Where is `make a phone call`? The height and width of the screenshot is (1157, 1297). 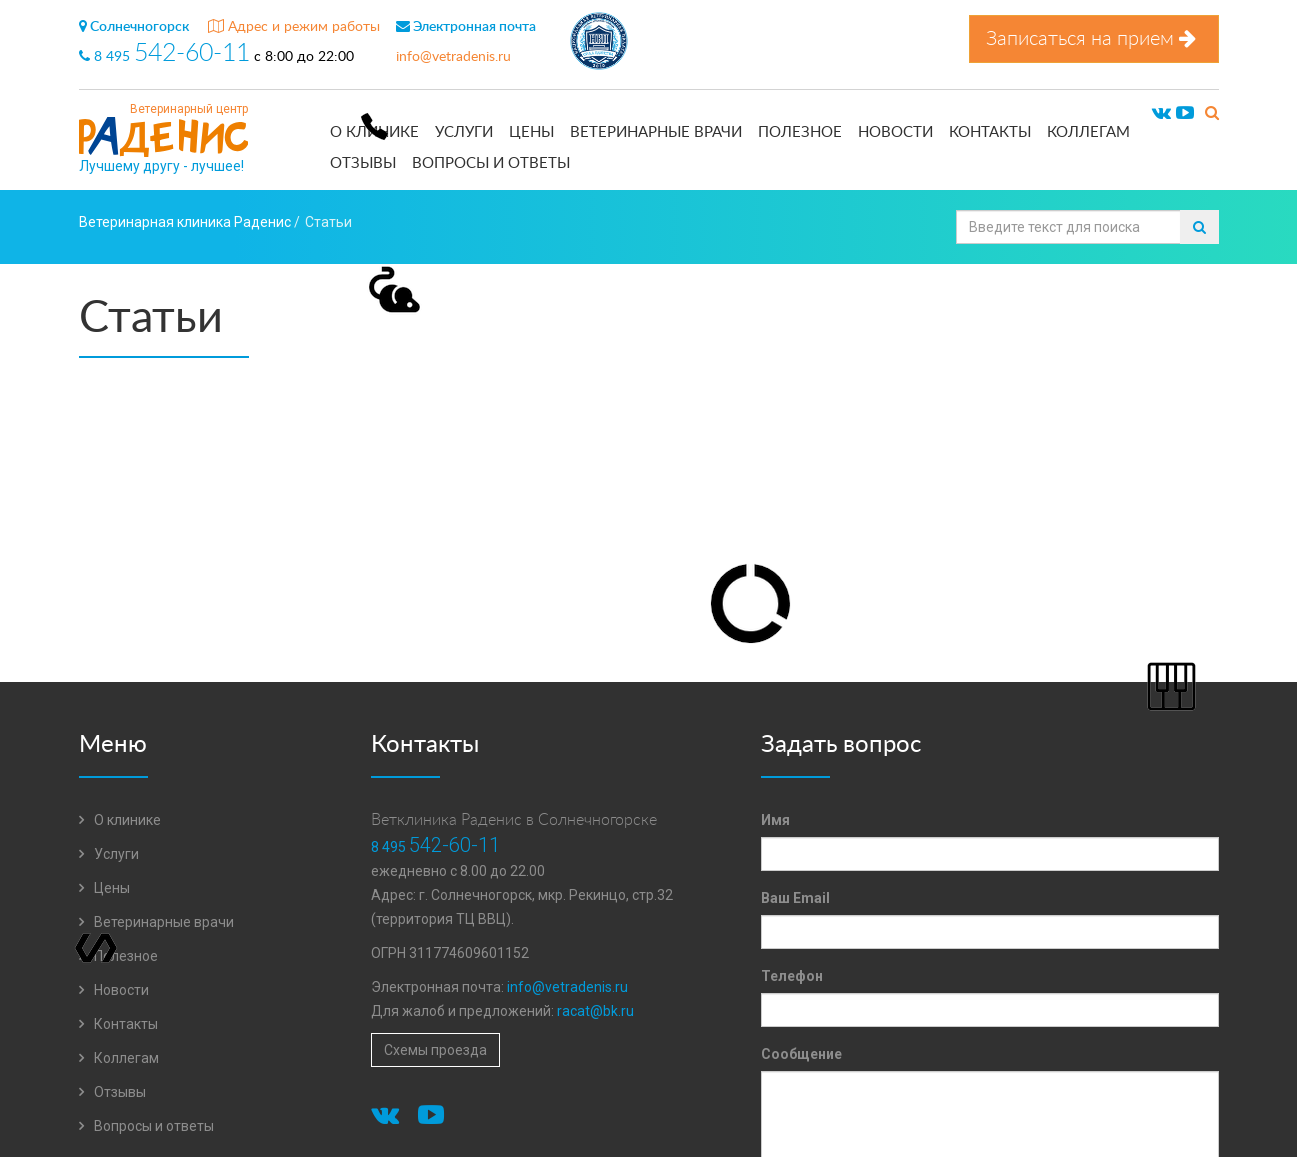 make a phone call is located at coordinates (374, 126).